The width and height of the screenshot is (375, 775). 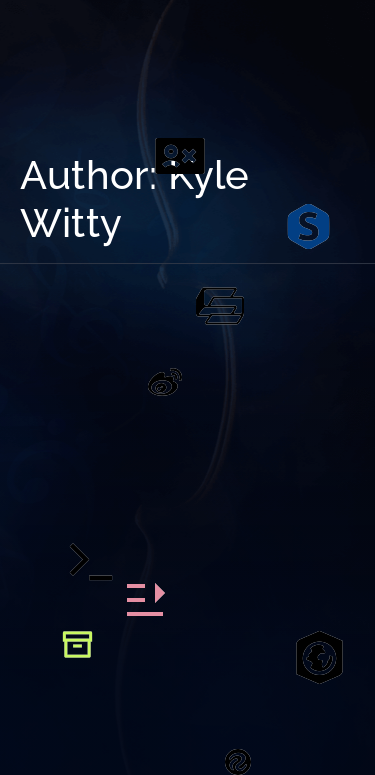 I want to click on open ArcGIS mapping application, so click(x=319, y=657).